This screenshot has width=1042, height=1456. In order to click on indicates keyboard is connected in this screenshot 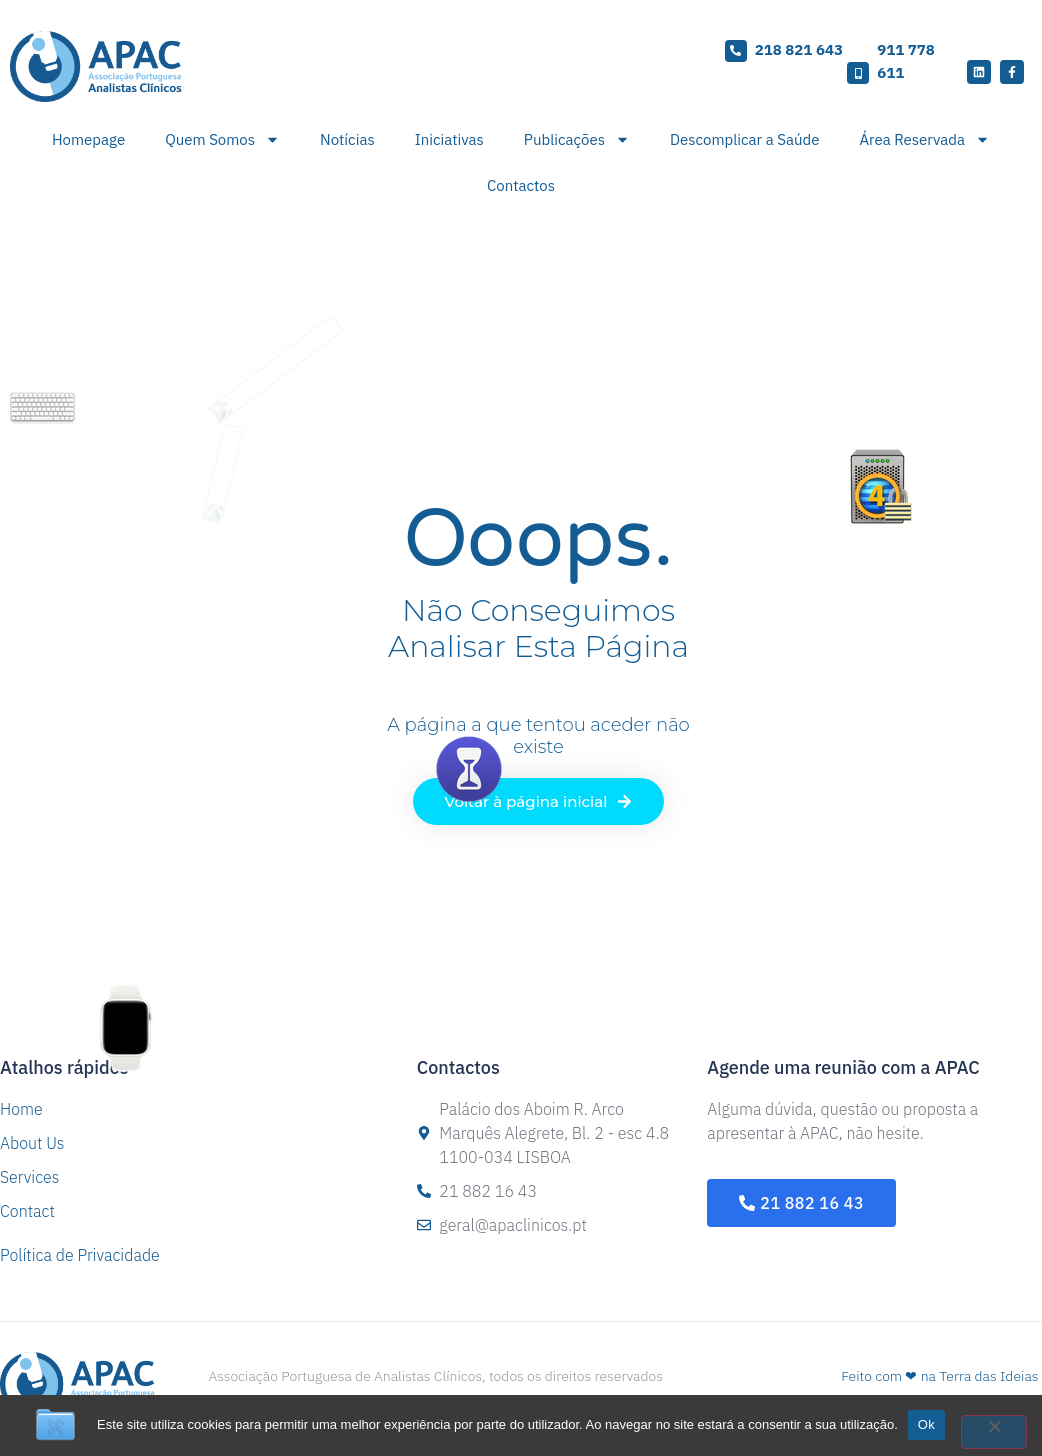, I will do `click(42, 407)`.